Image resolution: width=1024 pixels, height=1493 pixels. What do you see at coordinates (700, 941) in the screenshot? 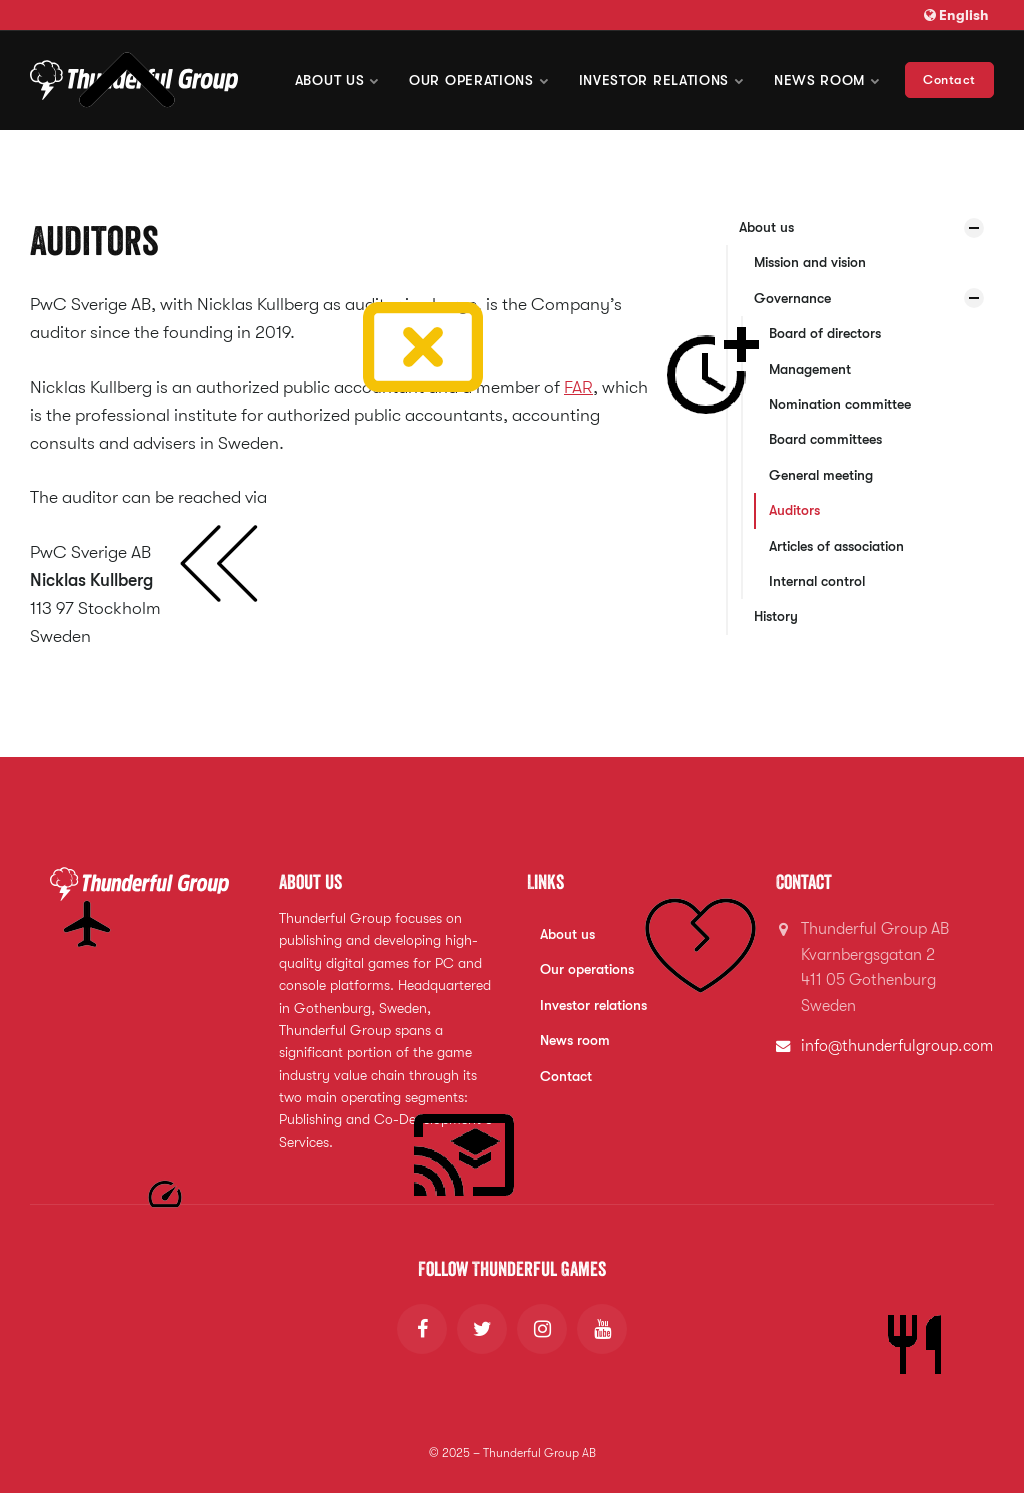
I see `unlike or remove from favorites` at bounding box center [700, 941].